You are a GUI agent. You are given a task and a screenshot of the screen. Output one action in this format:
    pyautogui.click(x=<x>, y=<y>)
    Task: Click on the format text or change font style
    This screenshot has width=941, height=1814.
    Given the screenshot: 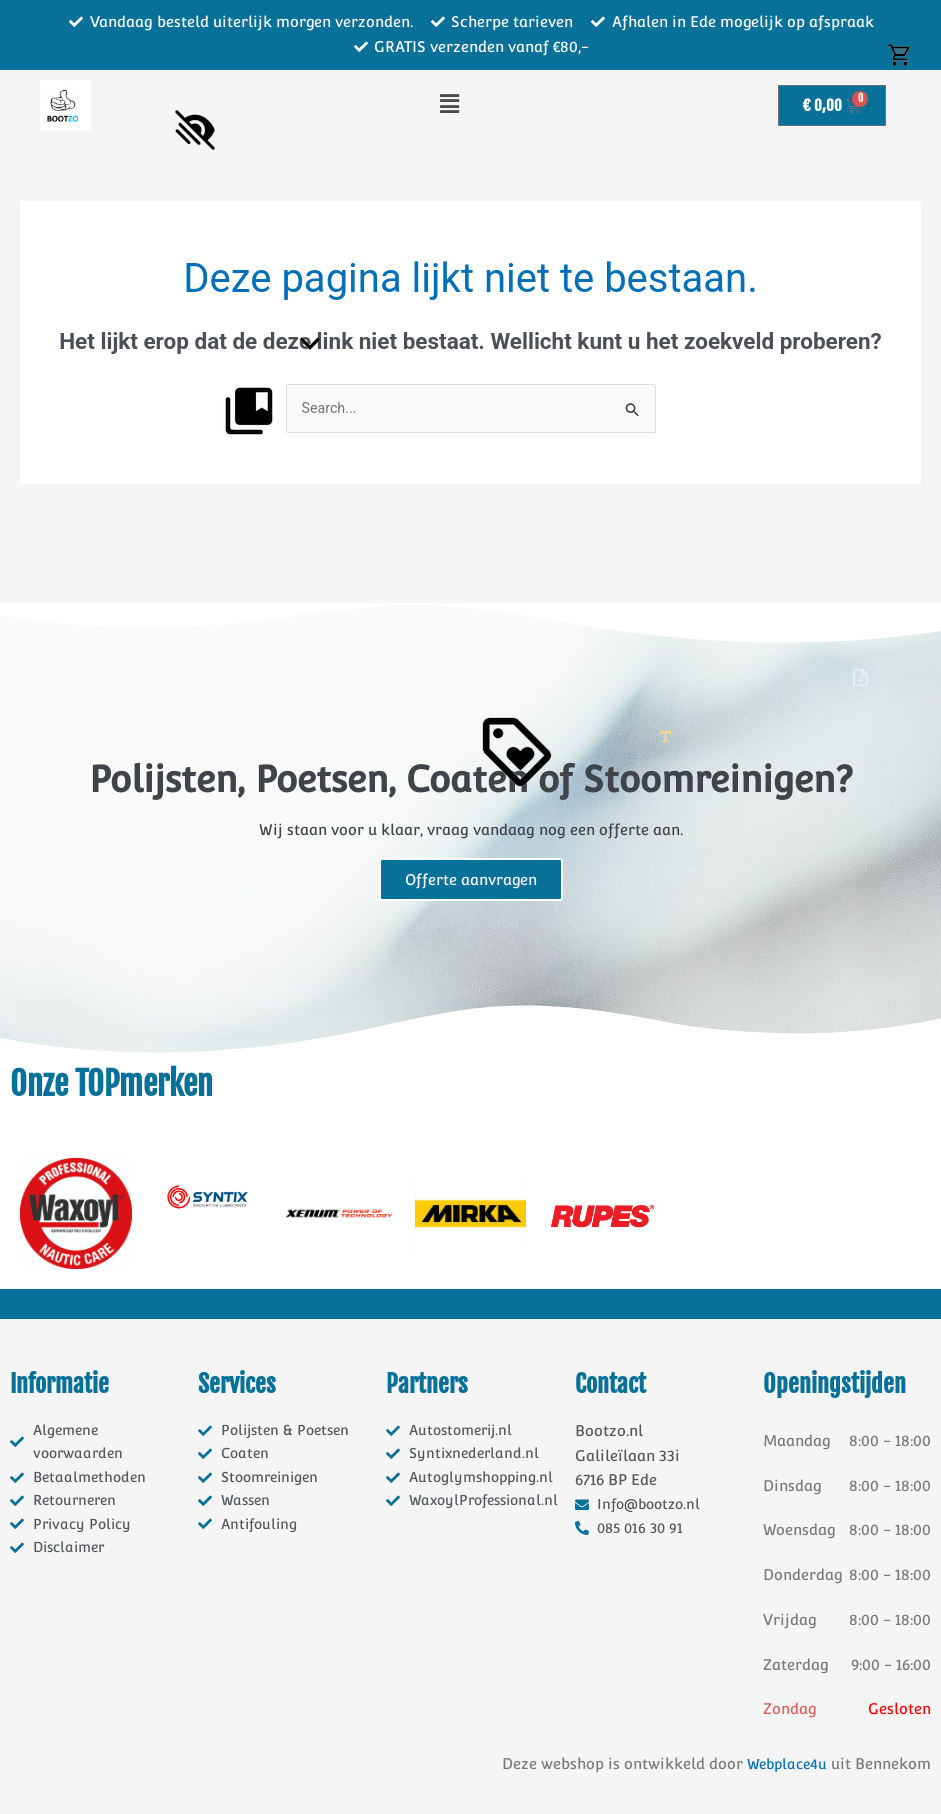 What is the action you would take?
    pyautogui.click(x=665, y=736)
    